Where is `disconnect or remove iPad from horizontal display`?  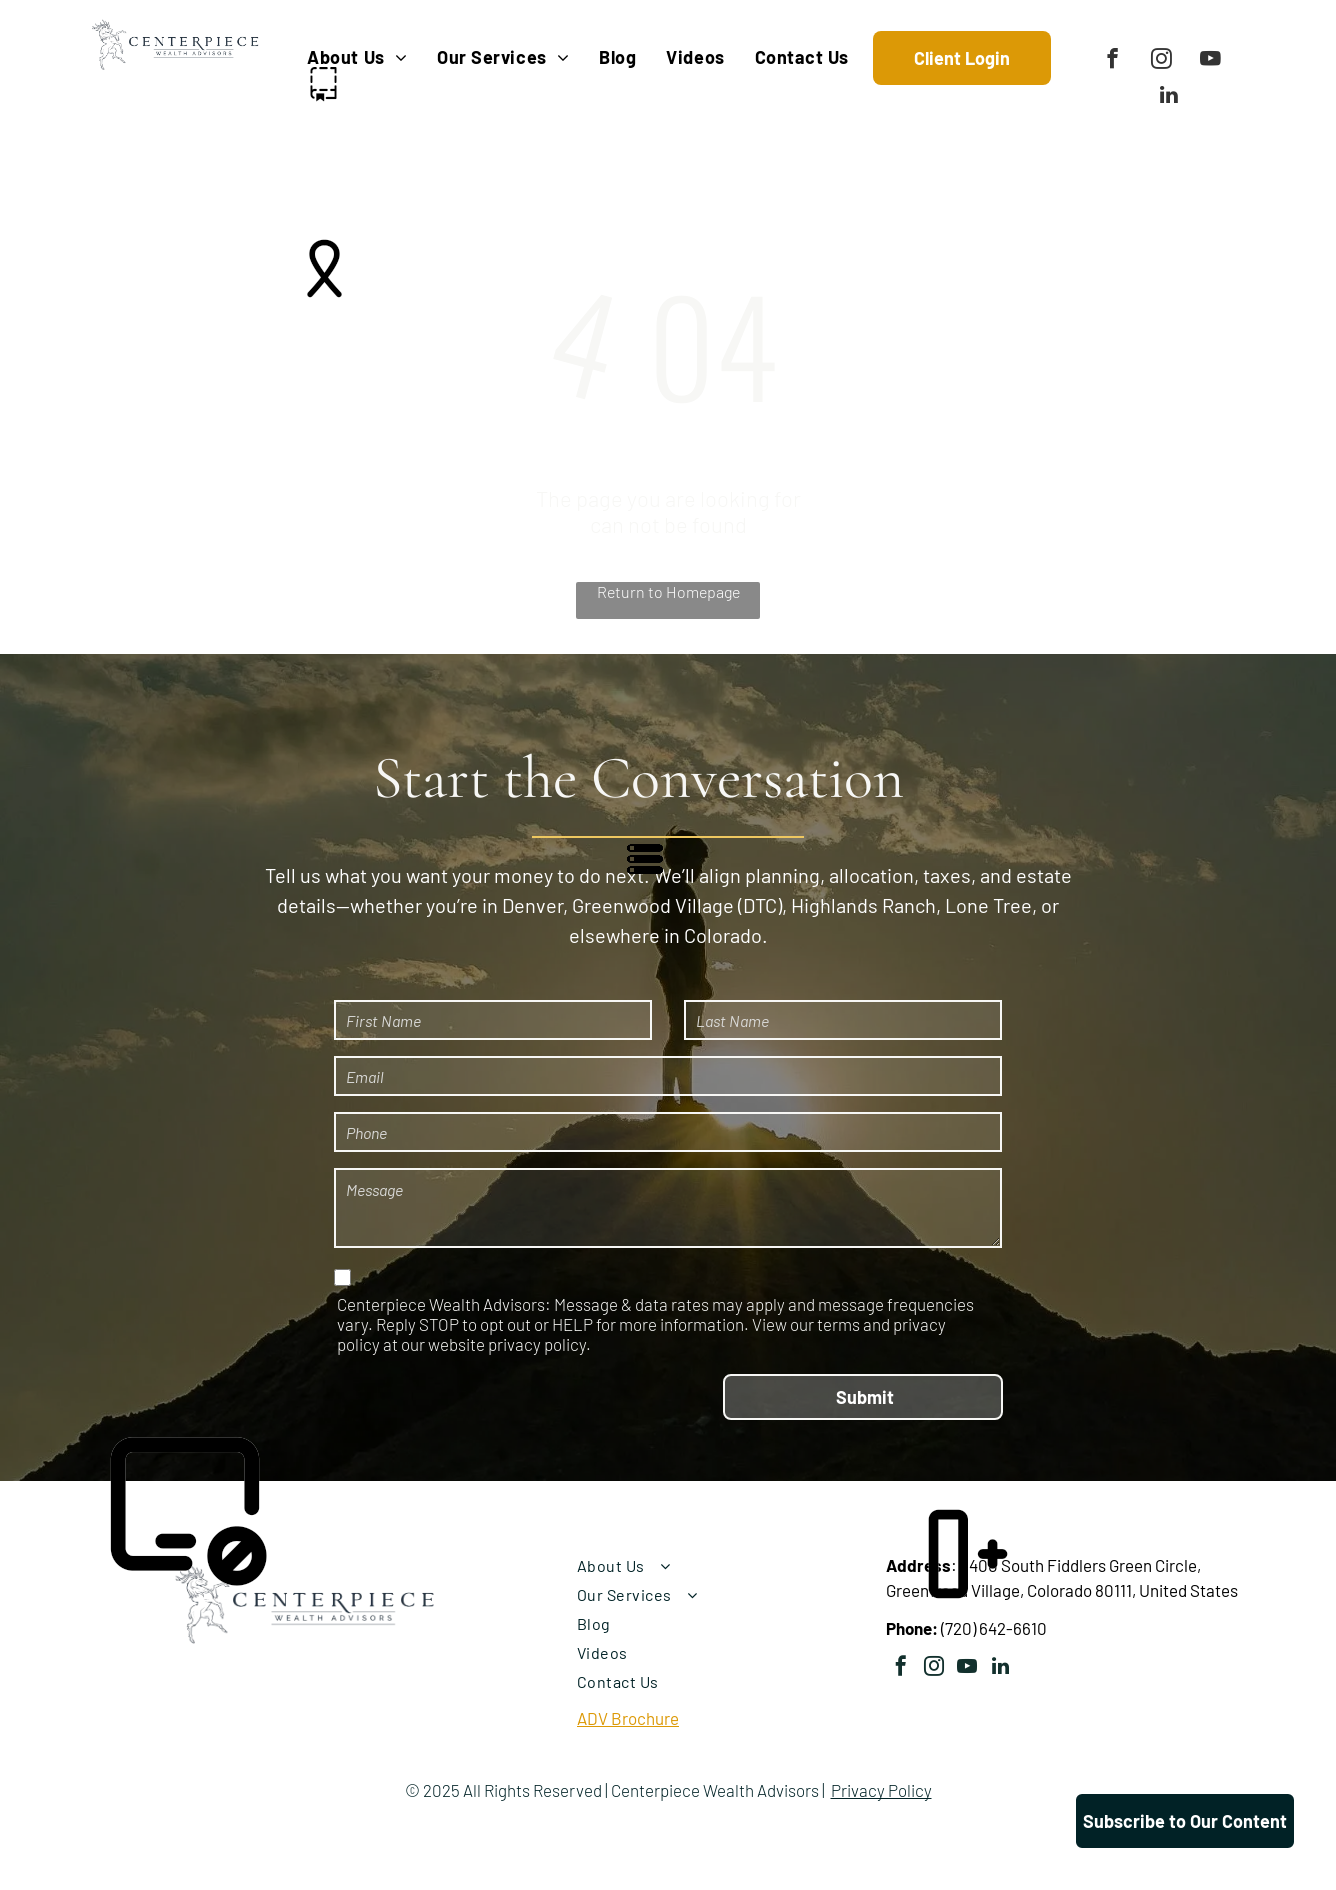
disconnect or remove iPad from horizontal display is located at coordinates (185, 1504).